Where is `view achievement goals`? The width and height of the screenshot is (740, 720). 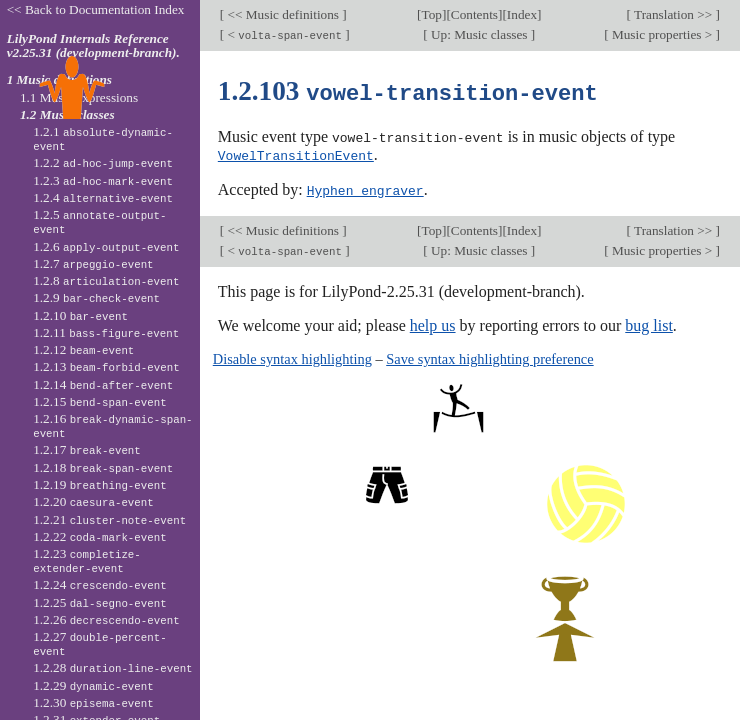
view achievement goals is located at coordinates (565, 619).